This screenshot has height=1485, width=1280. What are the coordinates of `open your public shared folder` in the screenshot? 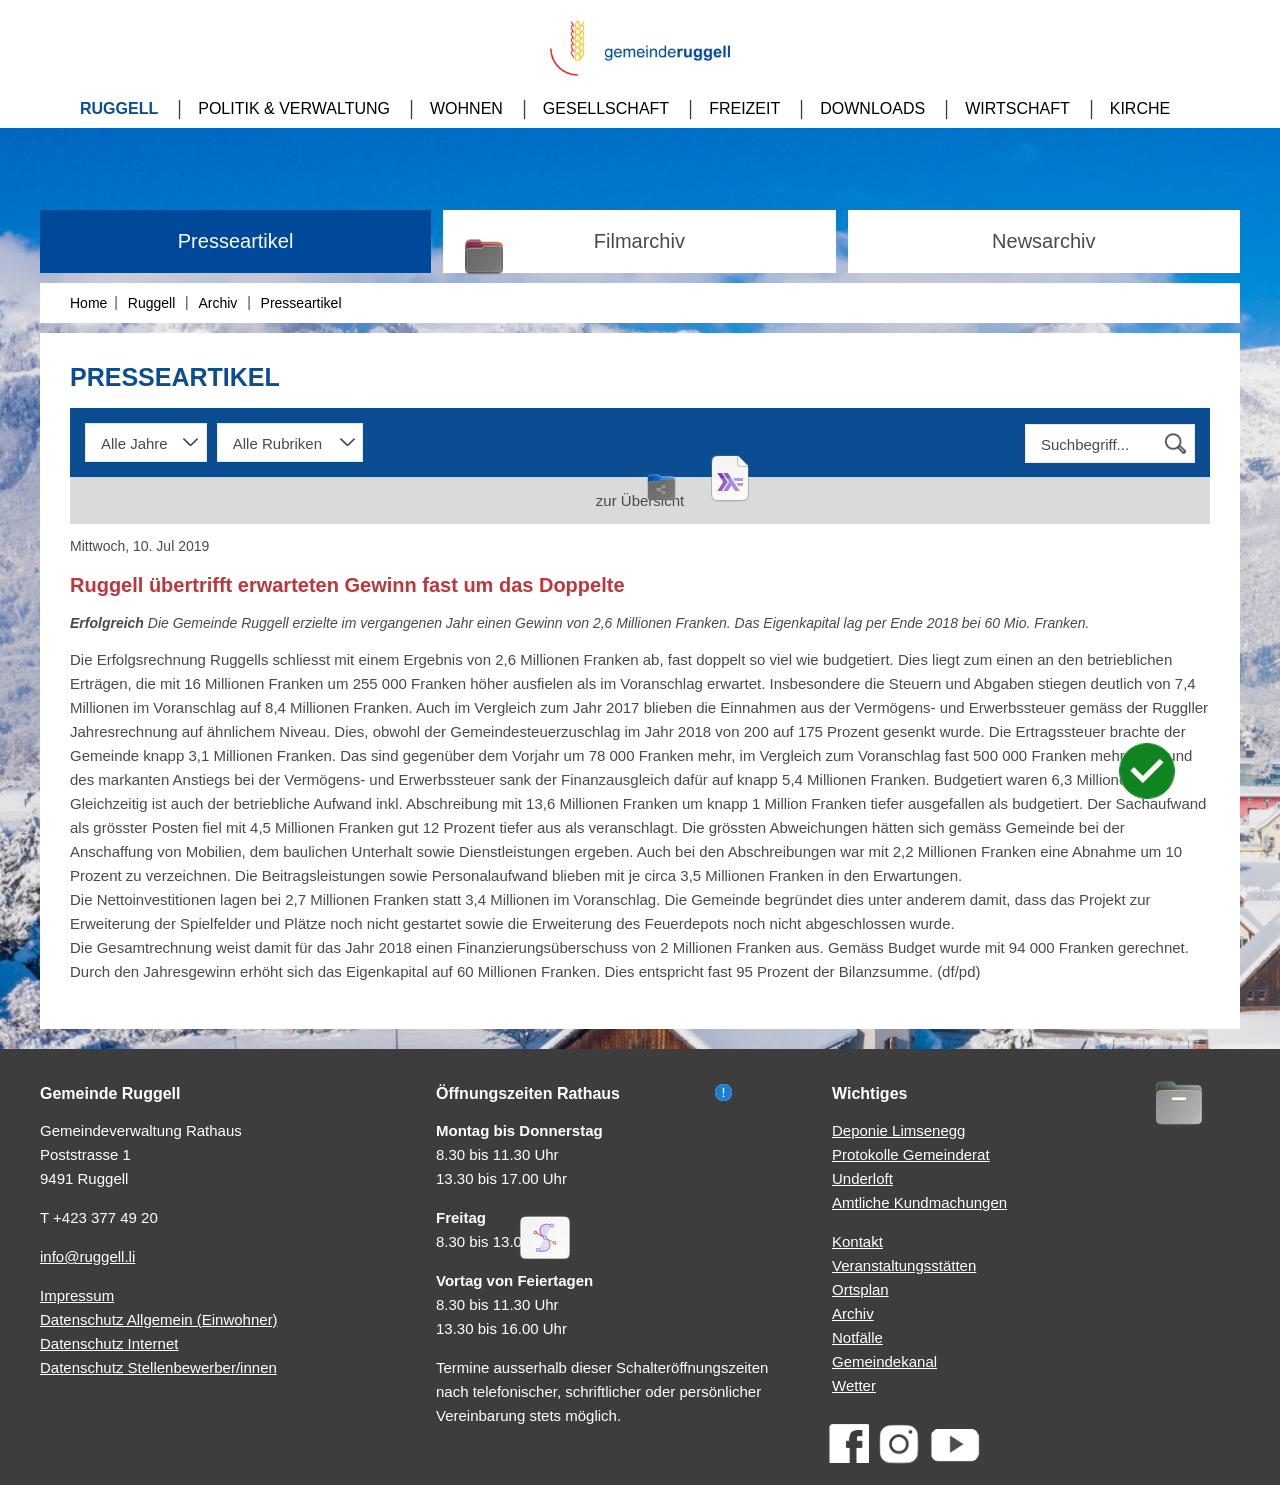 It's located at (661, 487).